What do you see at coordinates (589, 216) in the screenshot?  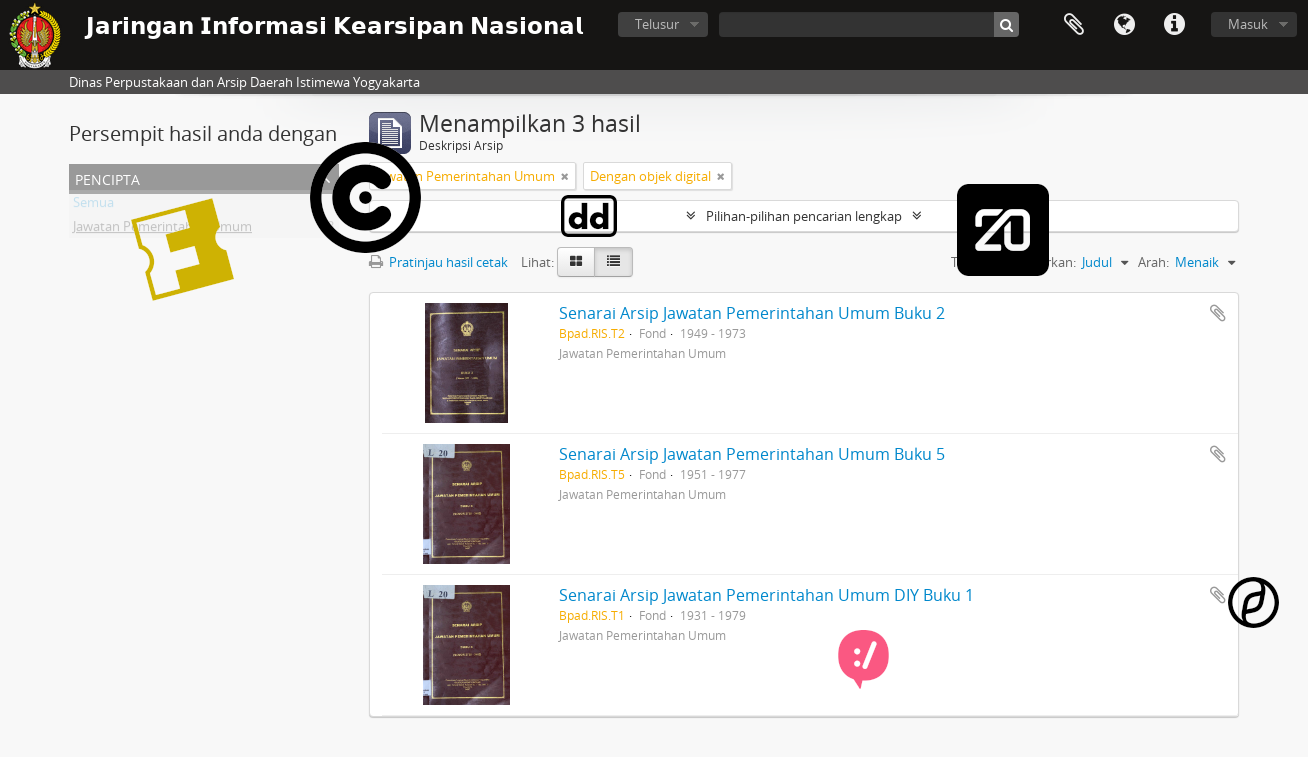 I see `deploy dog logo - a deployment automation service` at bounding box center [589, 216].